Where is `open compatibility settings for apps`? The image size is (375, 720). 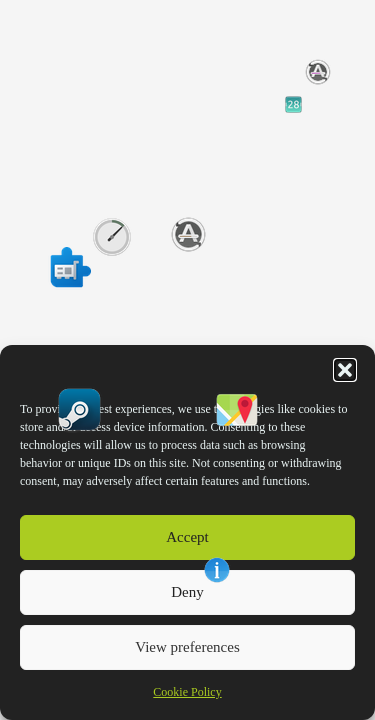
open compatibility settings for apps is located at coordinates (69, 268).